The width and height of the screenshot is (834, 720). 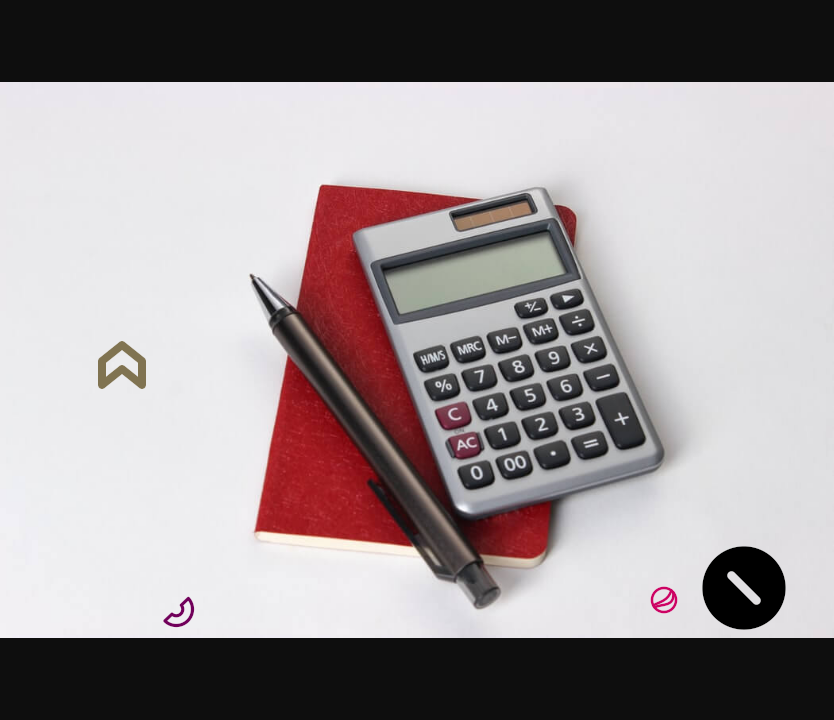 What do you see at coordinates (744, 588) in the screenshot?
I see `indicates a prohibited or forbidden action` at bounding box center [744, 588].